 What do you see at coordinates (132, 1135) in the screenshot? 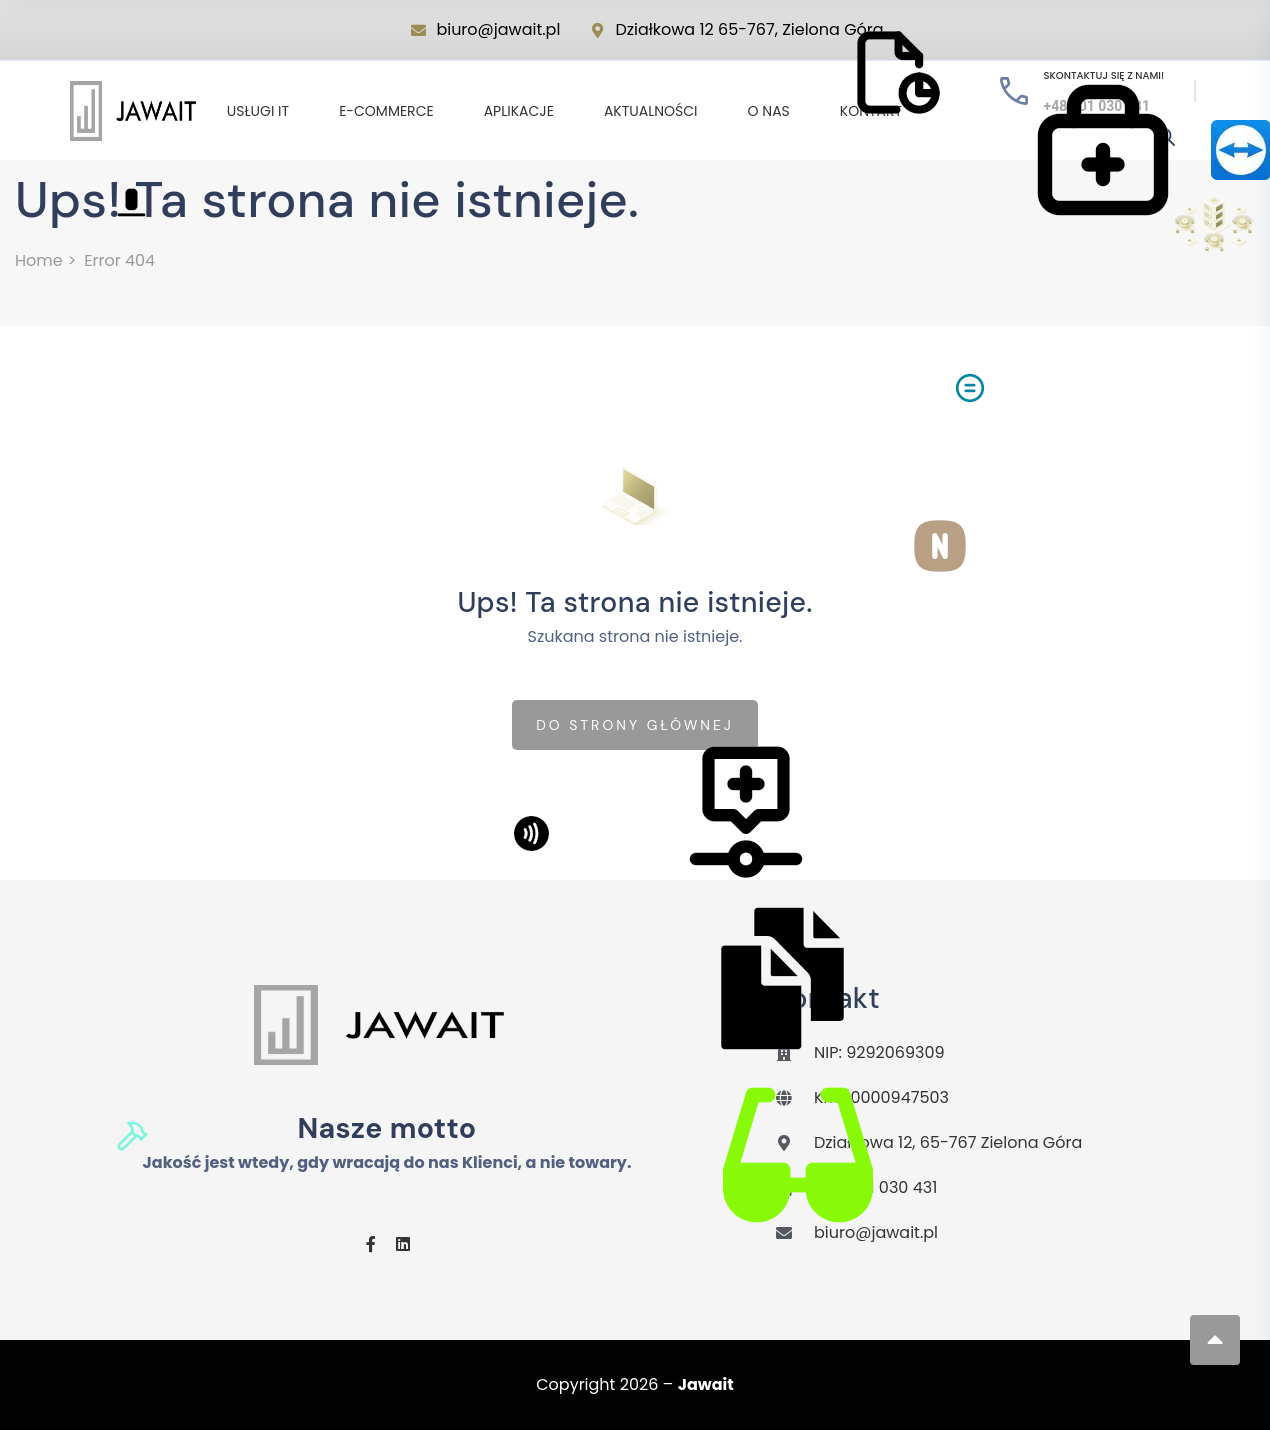
I see `access tools or settings` at bounding box center [132, 1135].